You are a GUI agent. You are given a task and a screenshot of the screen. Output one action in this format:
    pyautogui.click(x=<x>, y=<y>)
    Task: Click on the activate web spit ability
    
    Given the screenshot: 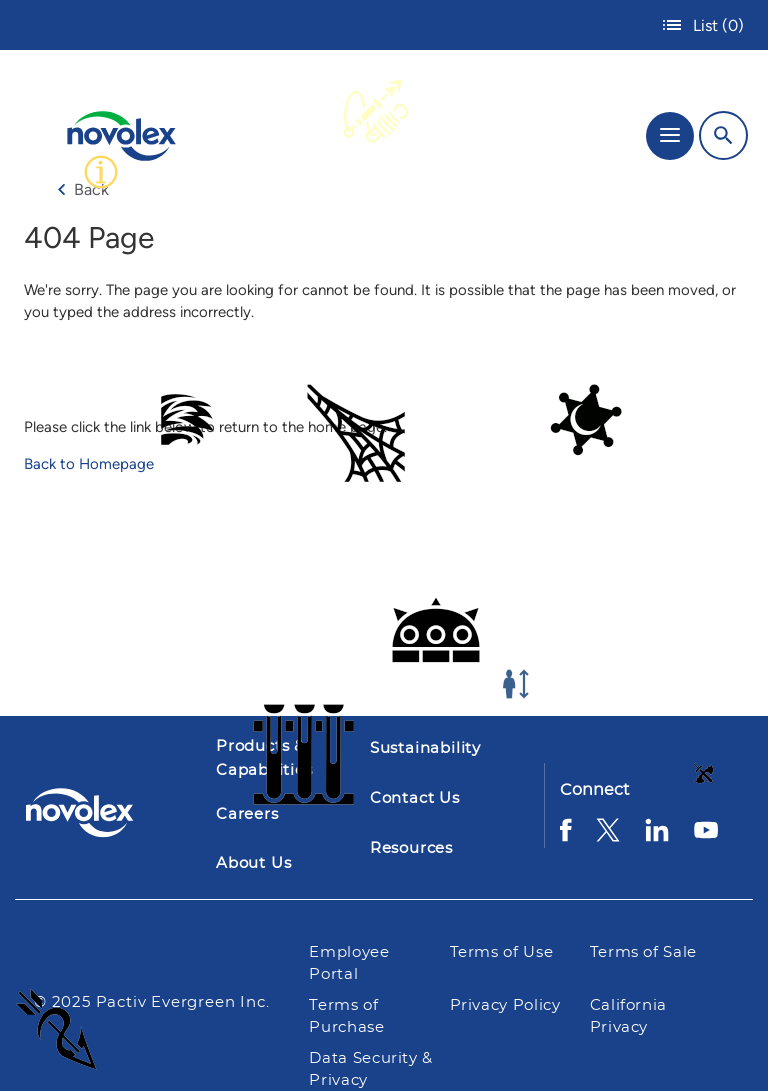 What is the action you would take?
    pyautogui.click(x=355, y=433)
    